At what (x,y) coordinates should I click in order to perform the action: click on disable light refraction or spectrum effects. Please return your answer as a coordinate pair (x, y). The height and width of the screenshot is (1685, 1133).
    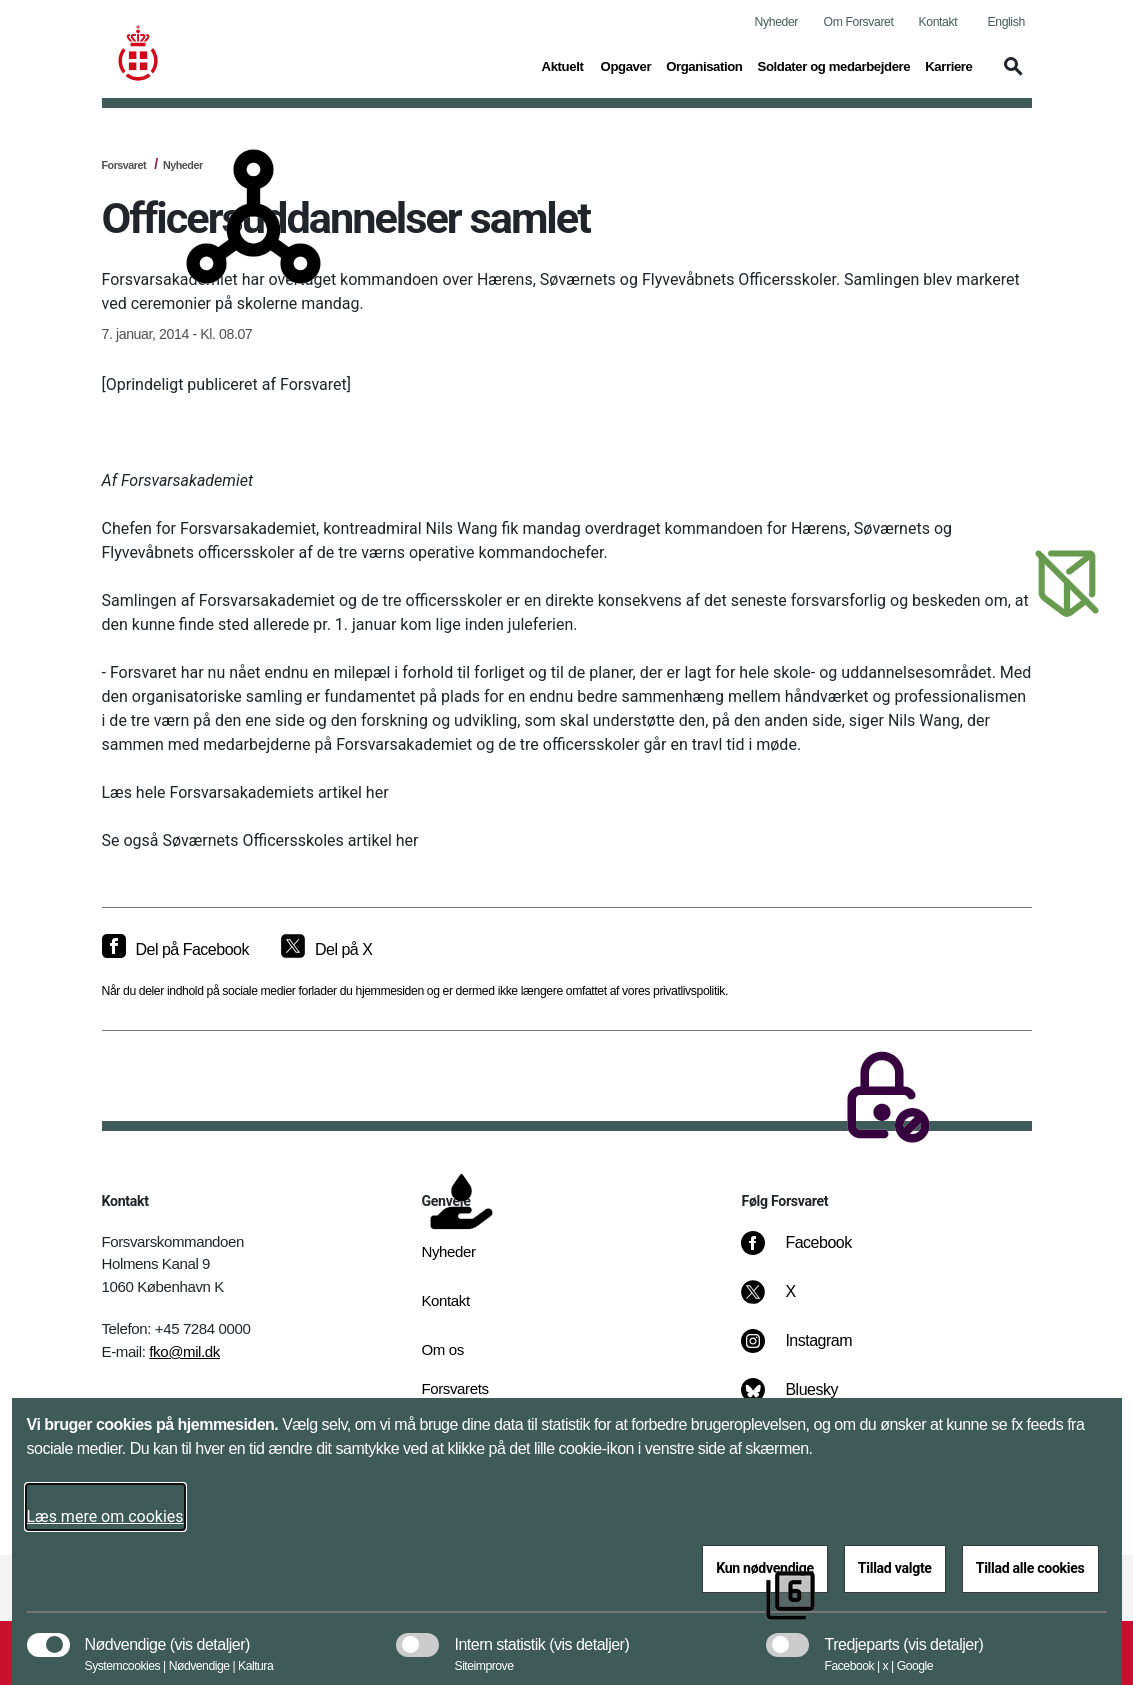
    Looking at the image, I should click on (1067, 582).